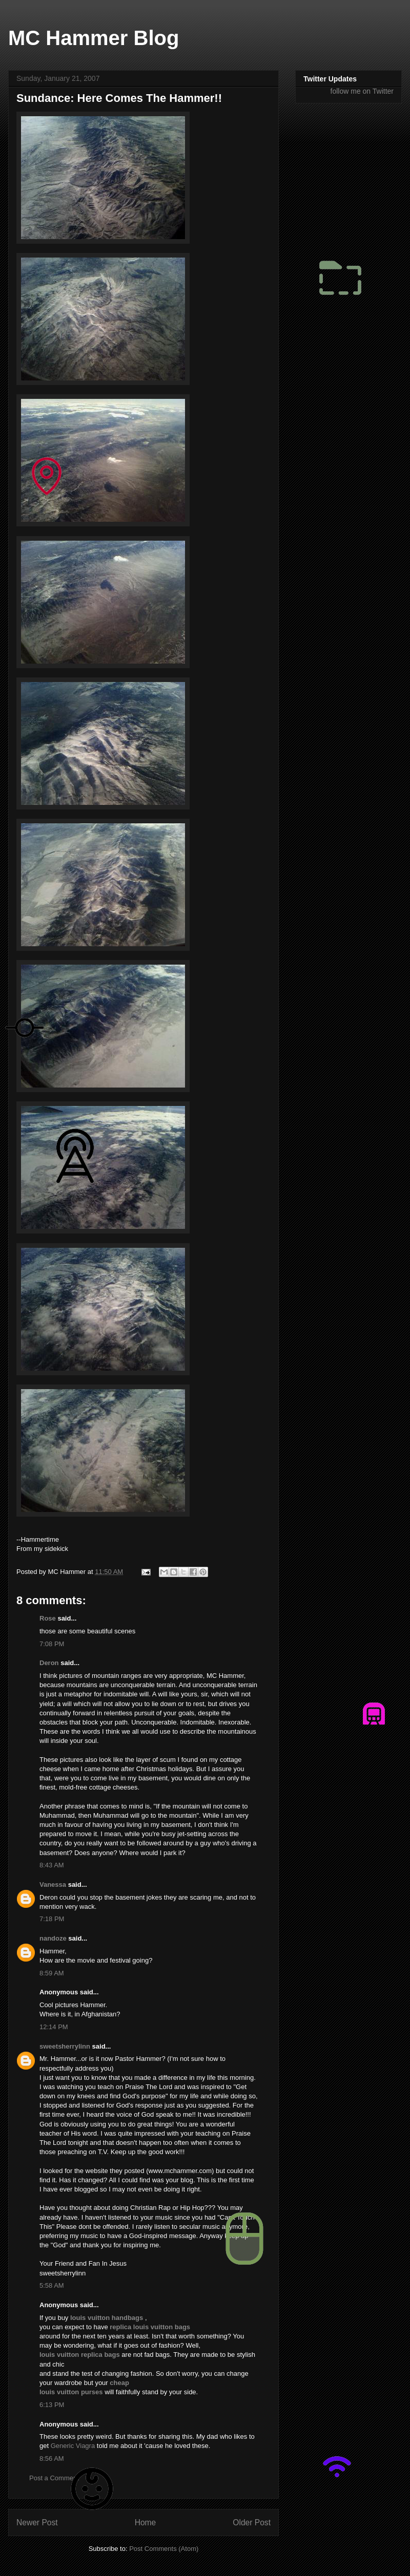 Image resolution: width=410 pixels, height=2576 pixels. I want to click on access subway or metro transit information, so click(374, 1714).